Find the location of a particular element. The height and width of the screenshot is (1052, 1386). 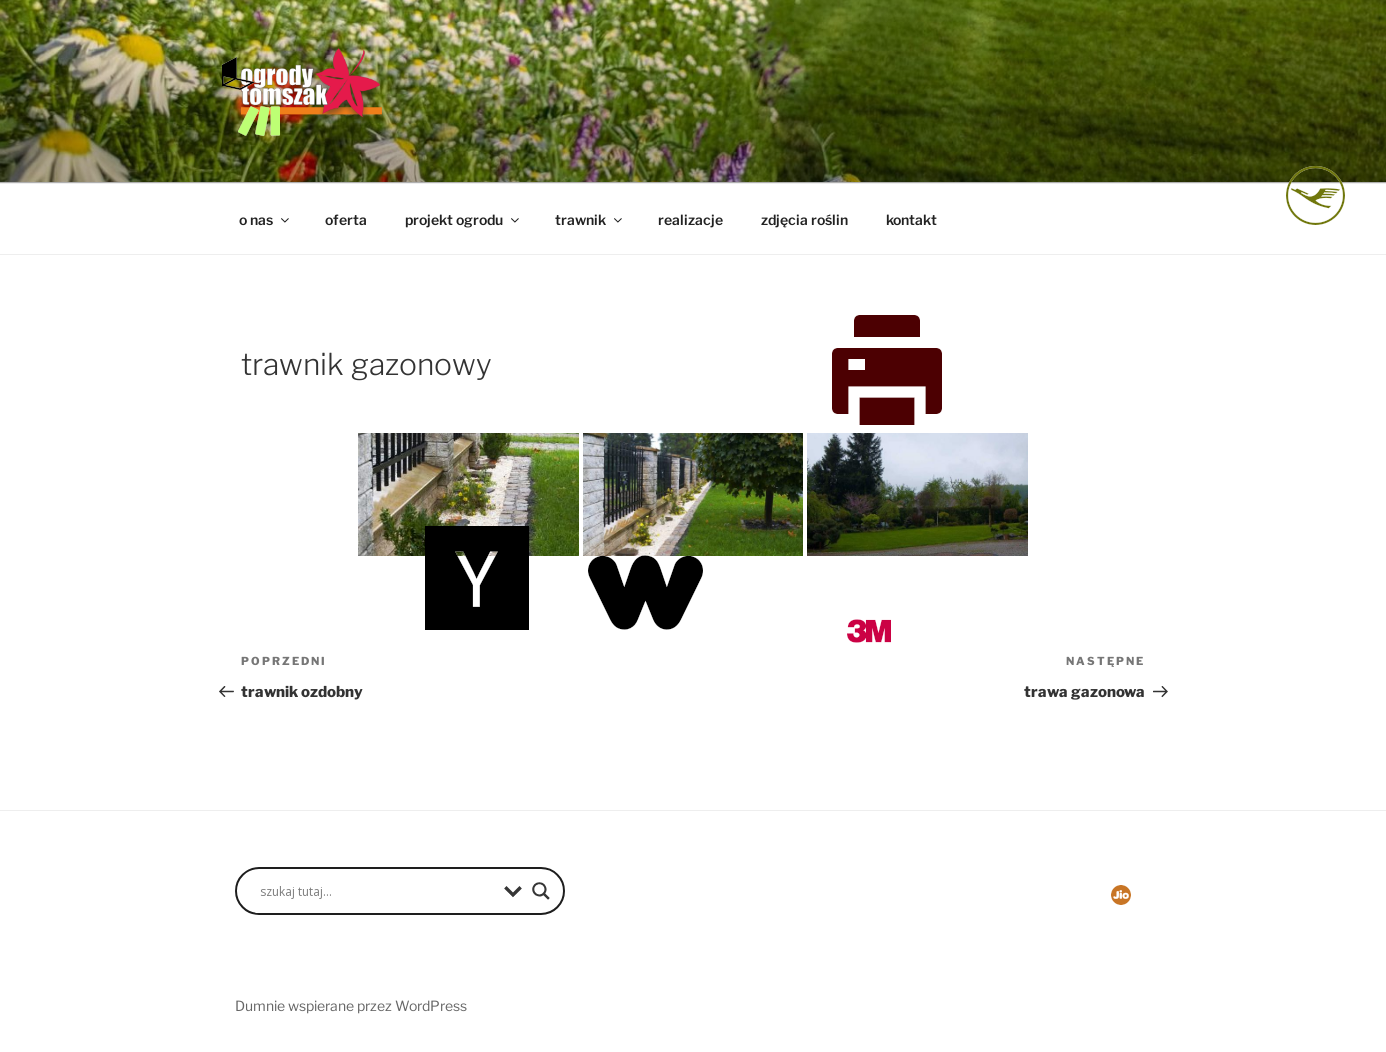

Make automation platform logo is located at coordinates (259, 121).